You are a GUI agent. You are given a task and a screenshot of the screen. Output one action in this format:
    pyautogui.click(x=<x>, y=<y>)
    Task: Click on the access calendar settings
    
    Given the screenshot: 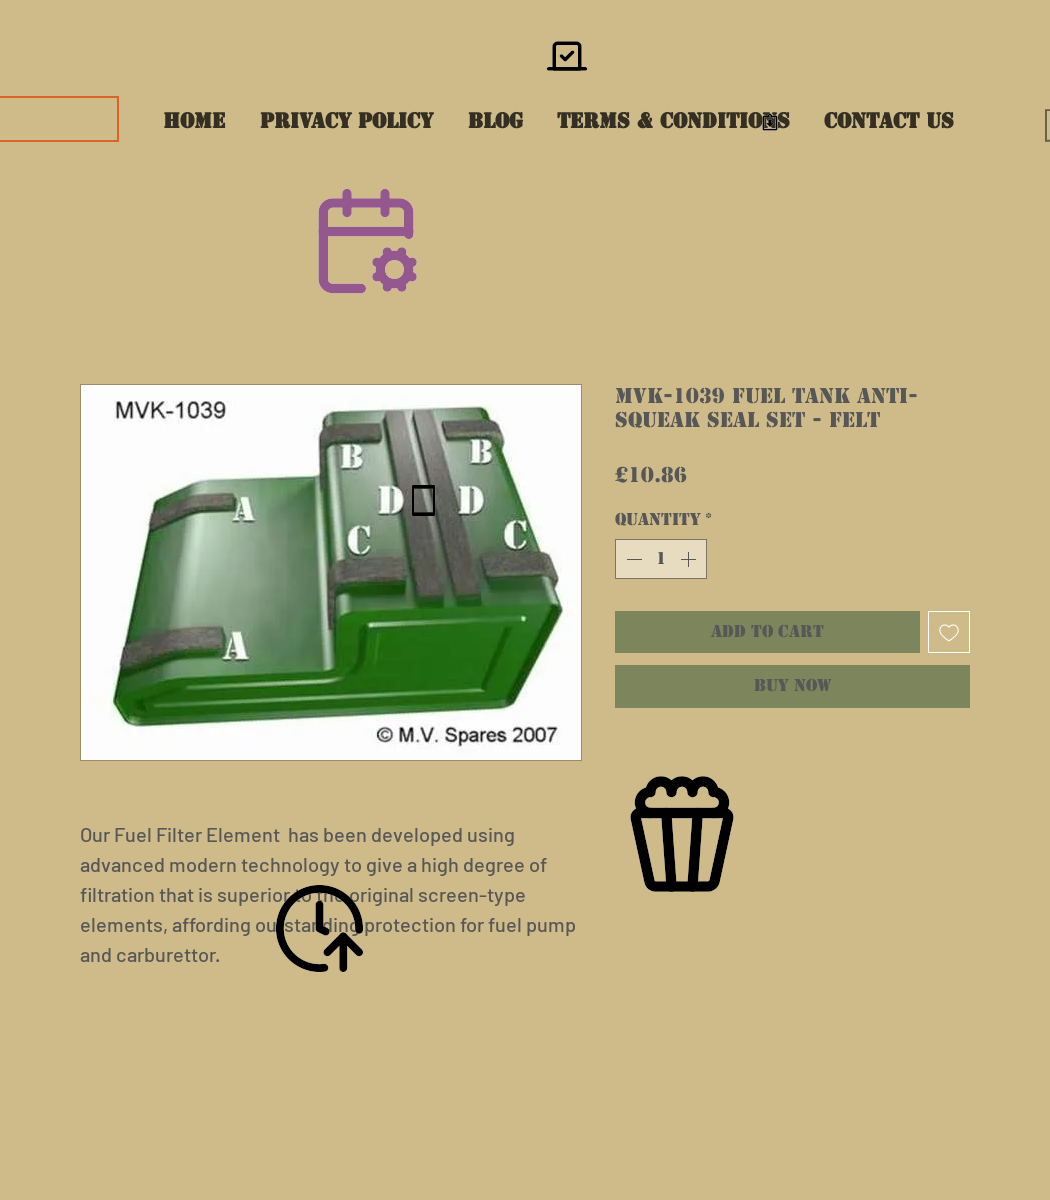 What is the action you would take?
    pyautogui.click(x=366, y=241)
    